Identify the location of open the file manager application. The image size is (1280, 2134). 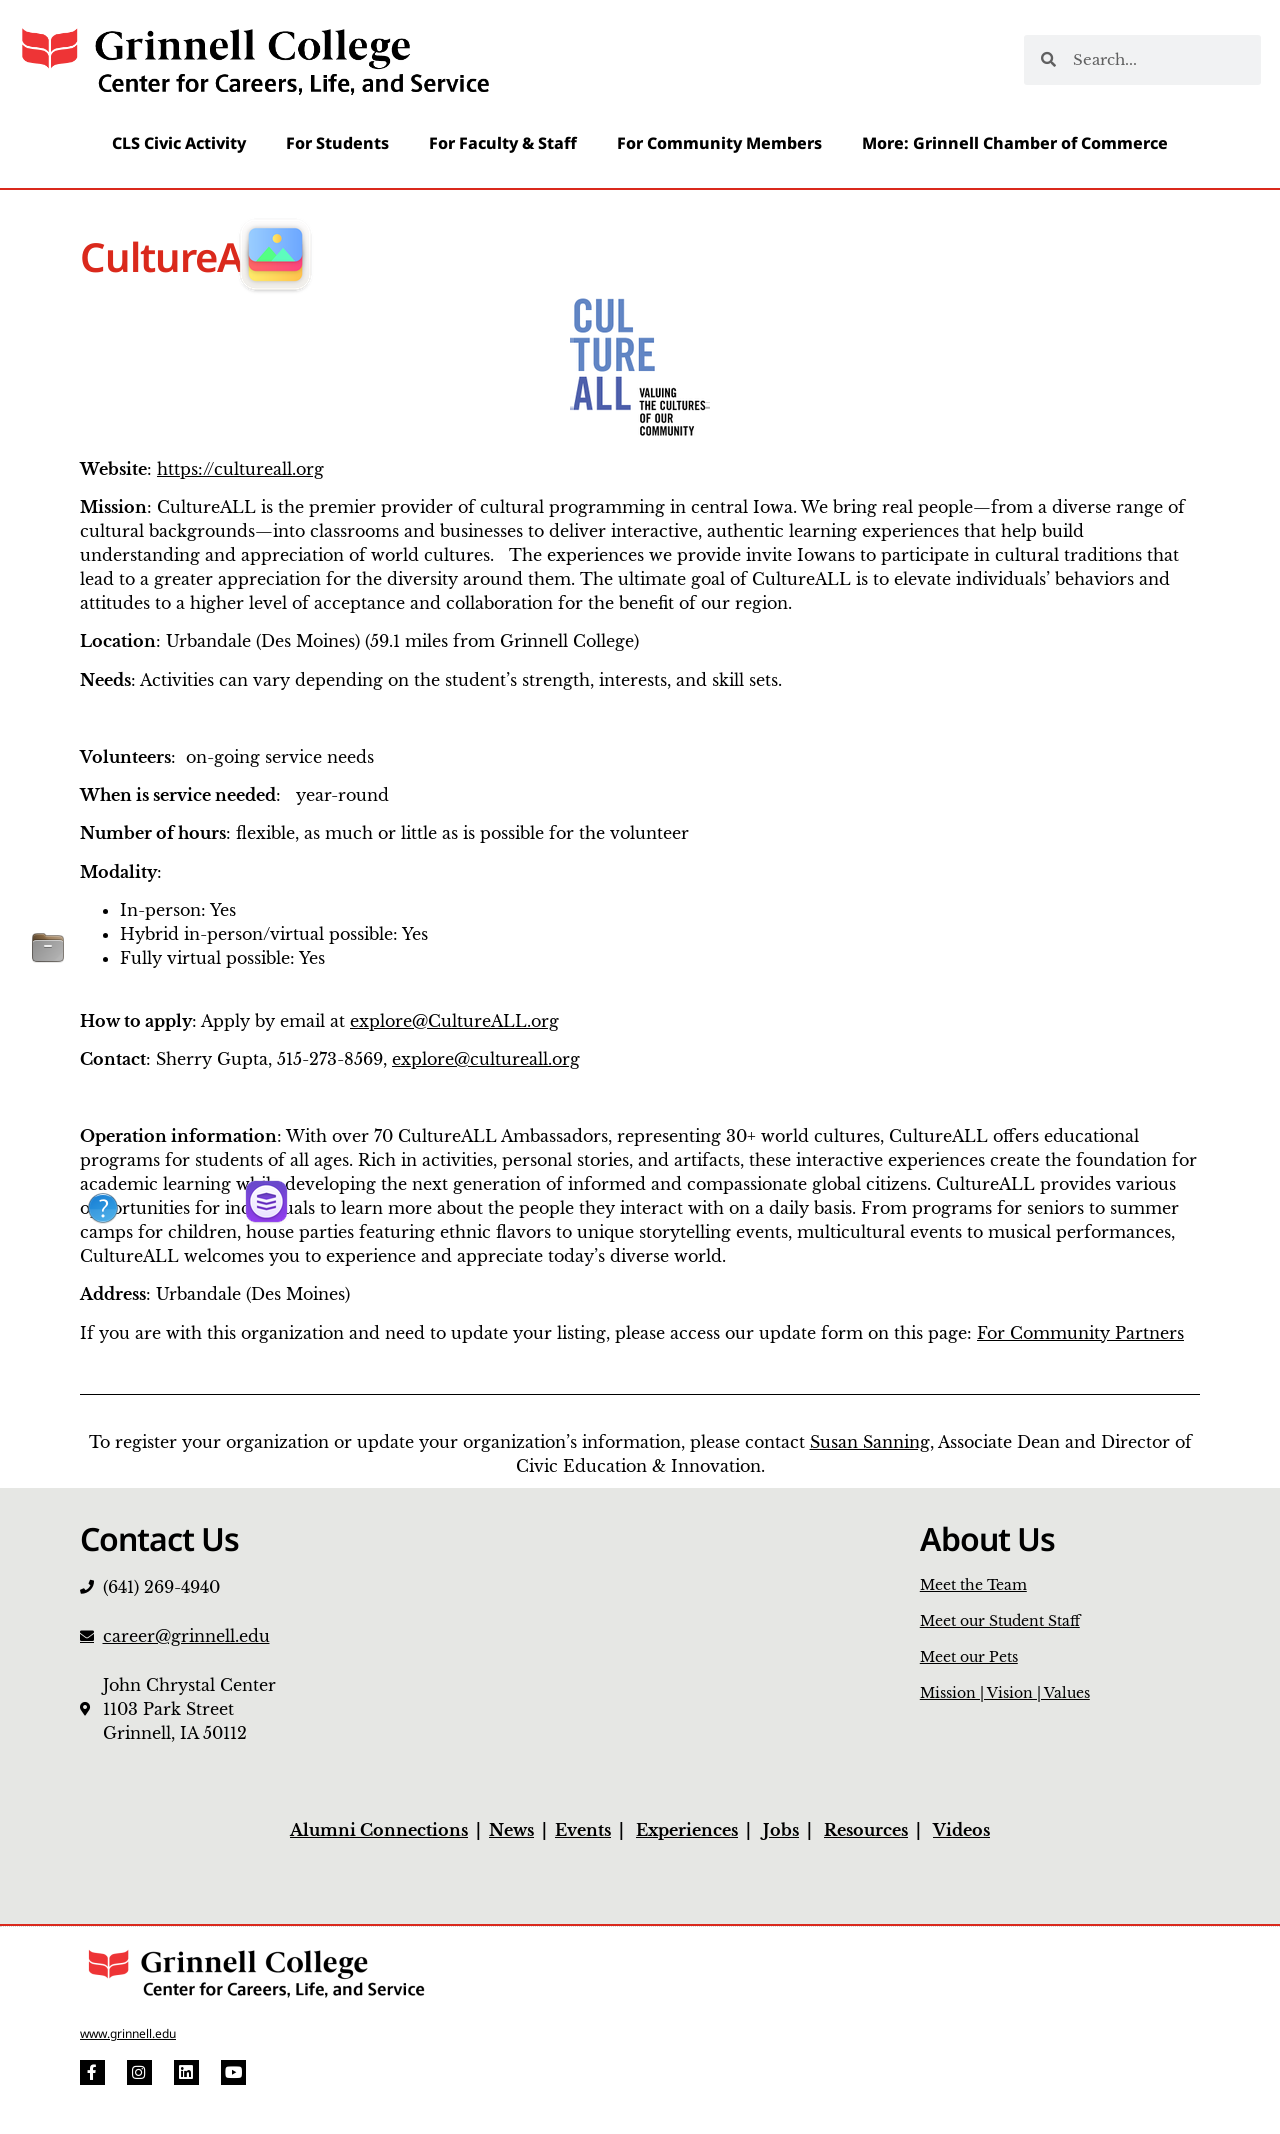
(48, 947).